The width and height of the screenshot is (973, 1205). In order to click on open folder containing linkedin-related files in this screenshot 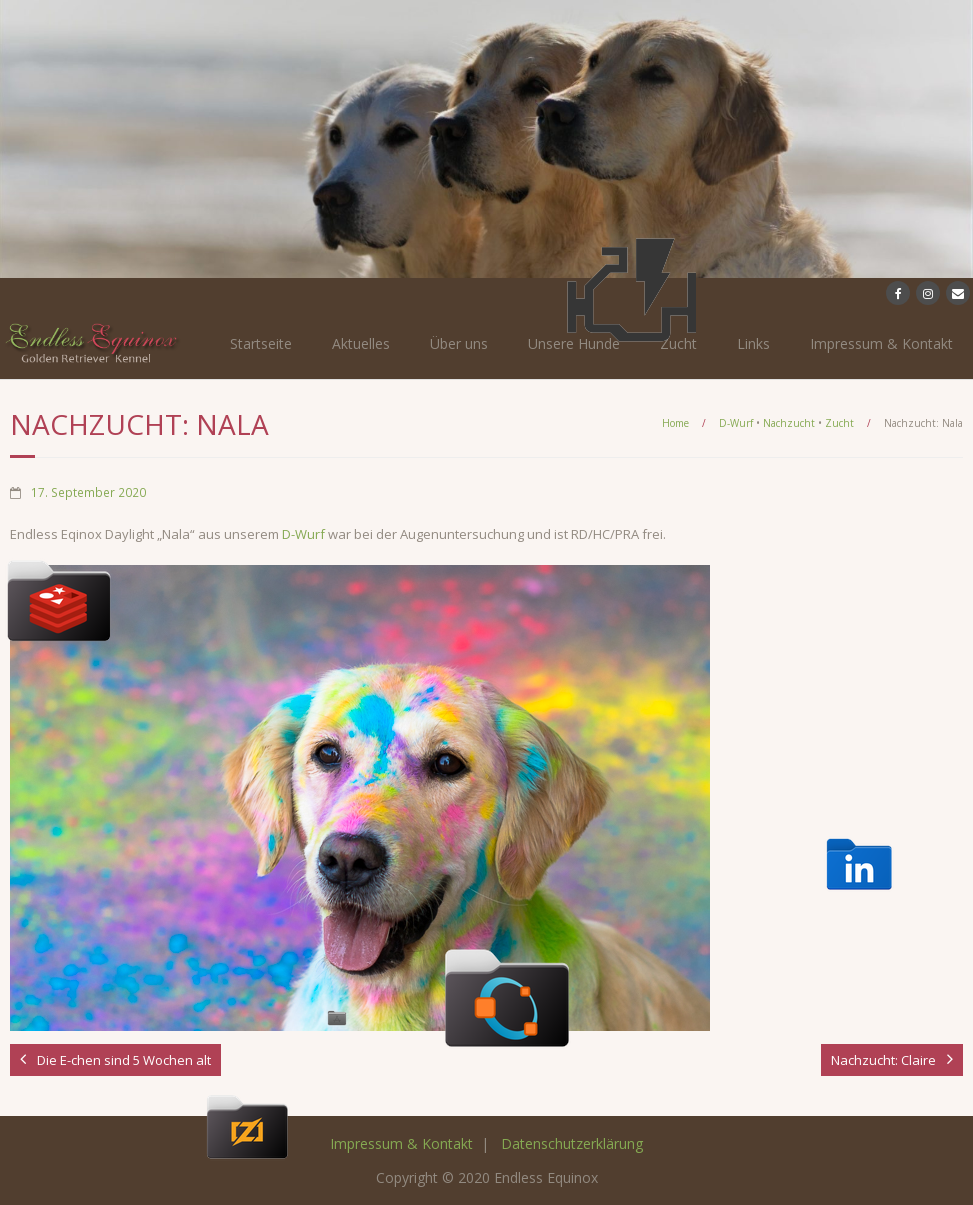, I will do `click(859, 866)`.